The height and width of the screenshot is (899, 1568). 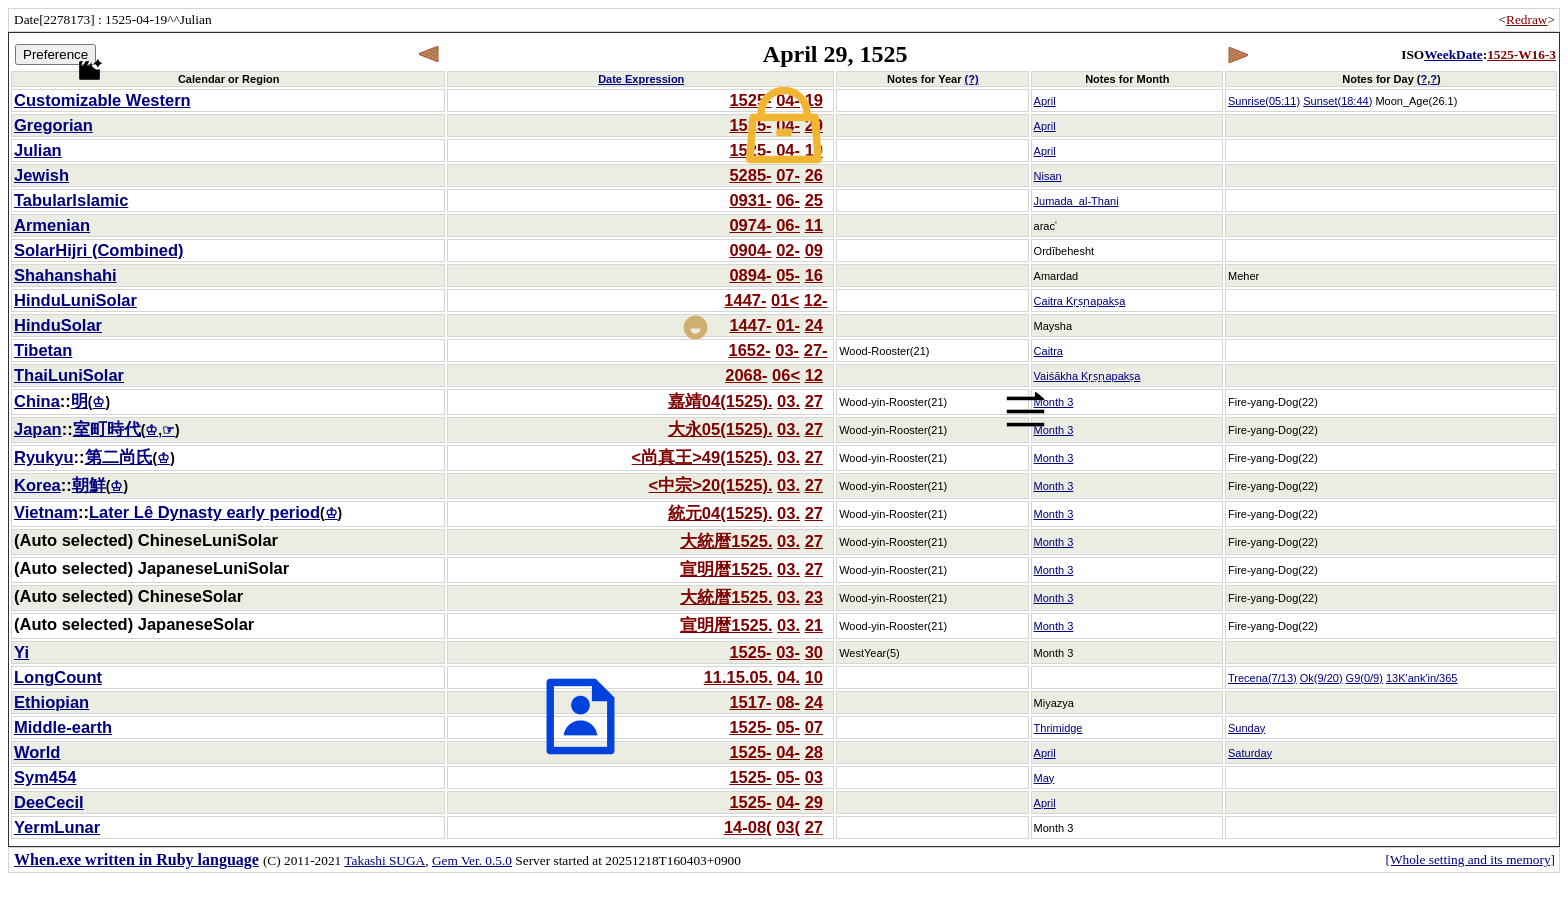 What do you see at coordinates (89, 70) in the screenshot?
I see `access AI-powered video editing tools` at bounding box center [89, 70].